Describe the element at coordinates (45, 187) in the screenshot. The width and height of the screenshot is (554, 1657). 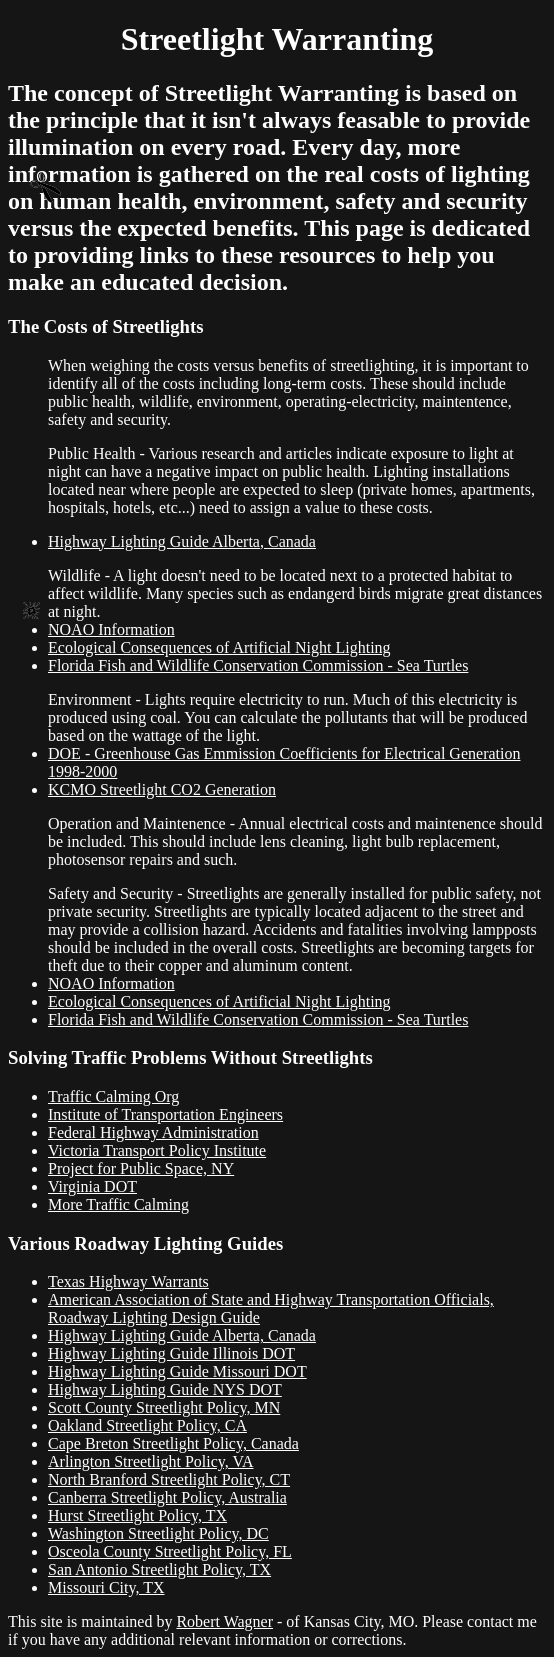
I see `cut selected content` at that location.